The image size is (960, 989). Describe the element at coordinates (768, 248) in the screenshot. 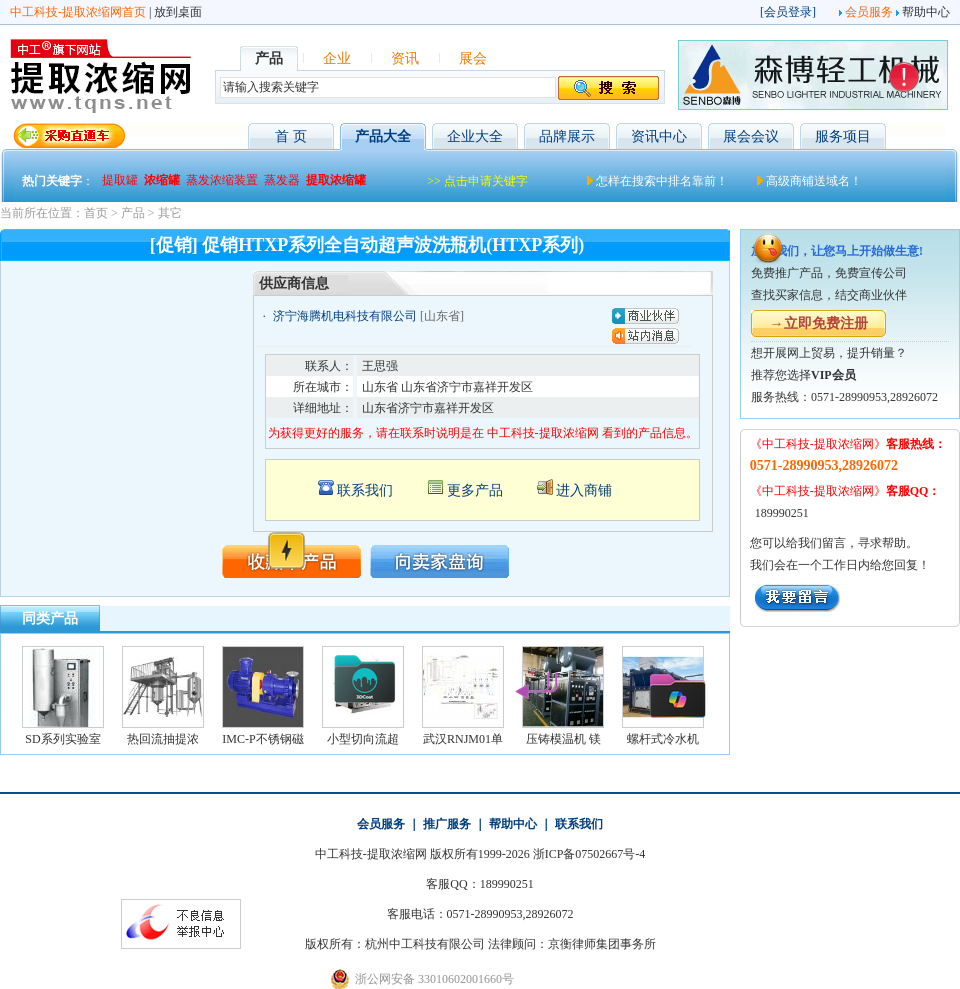

I see `indicates a playful or teasing tone in messaging` at that location.